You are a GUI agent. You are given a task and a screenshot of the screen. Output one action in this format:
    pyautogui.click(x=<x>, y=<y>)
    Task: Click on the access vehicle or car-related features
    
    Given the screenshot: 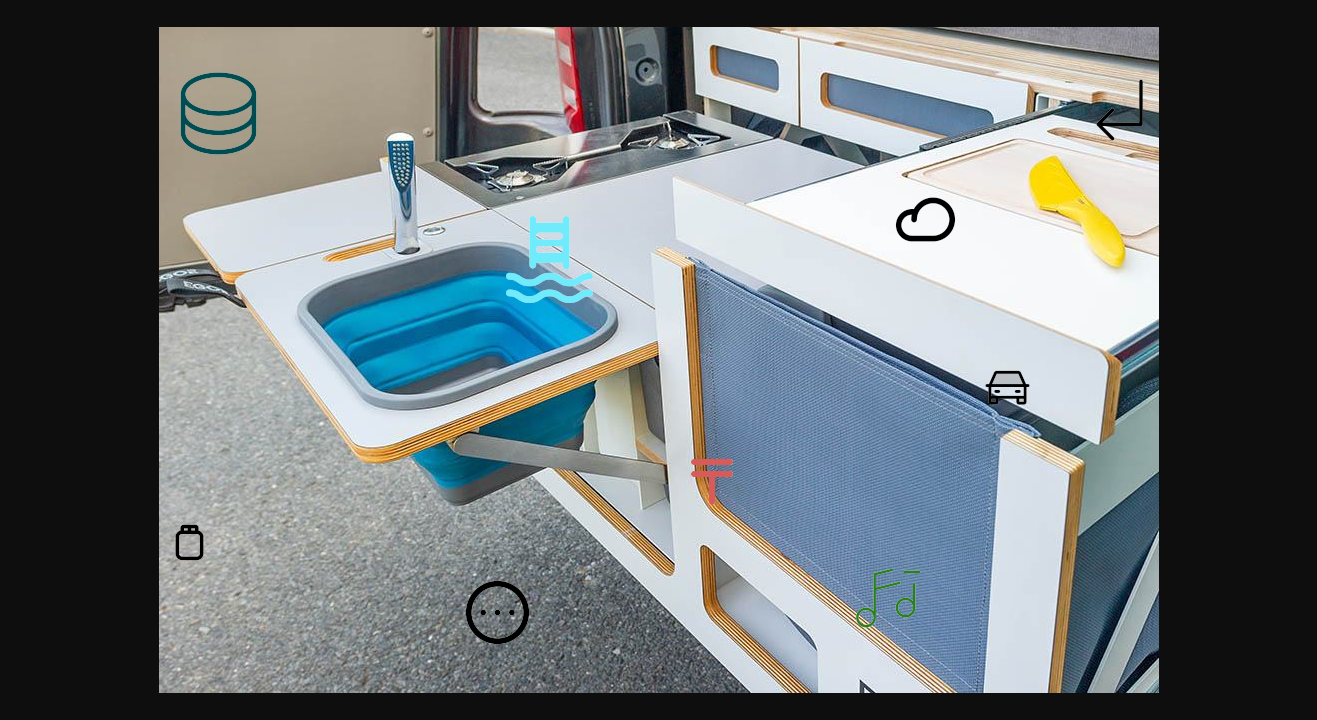 What is the action you would take?
    pyautogui.click(x=1007, y=388)
    